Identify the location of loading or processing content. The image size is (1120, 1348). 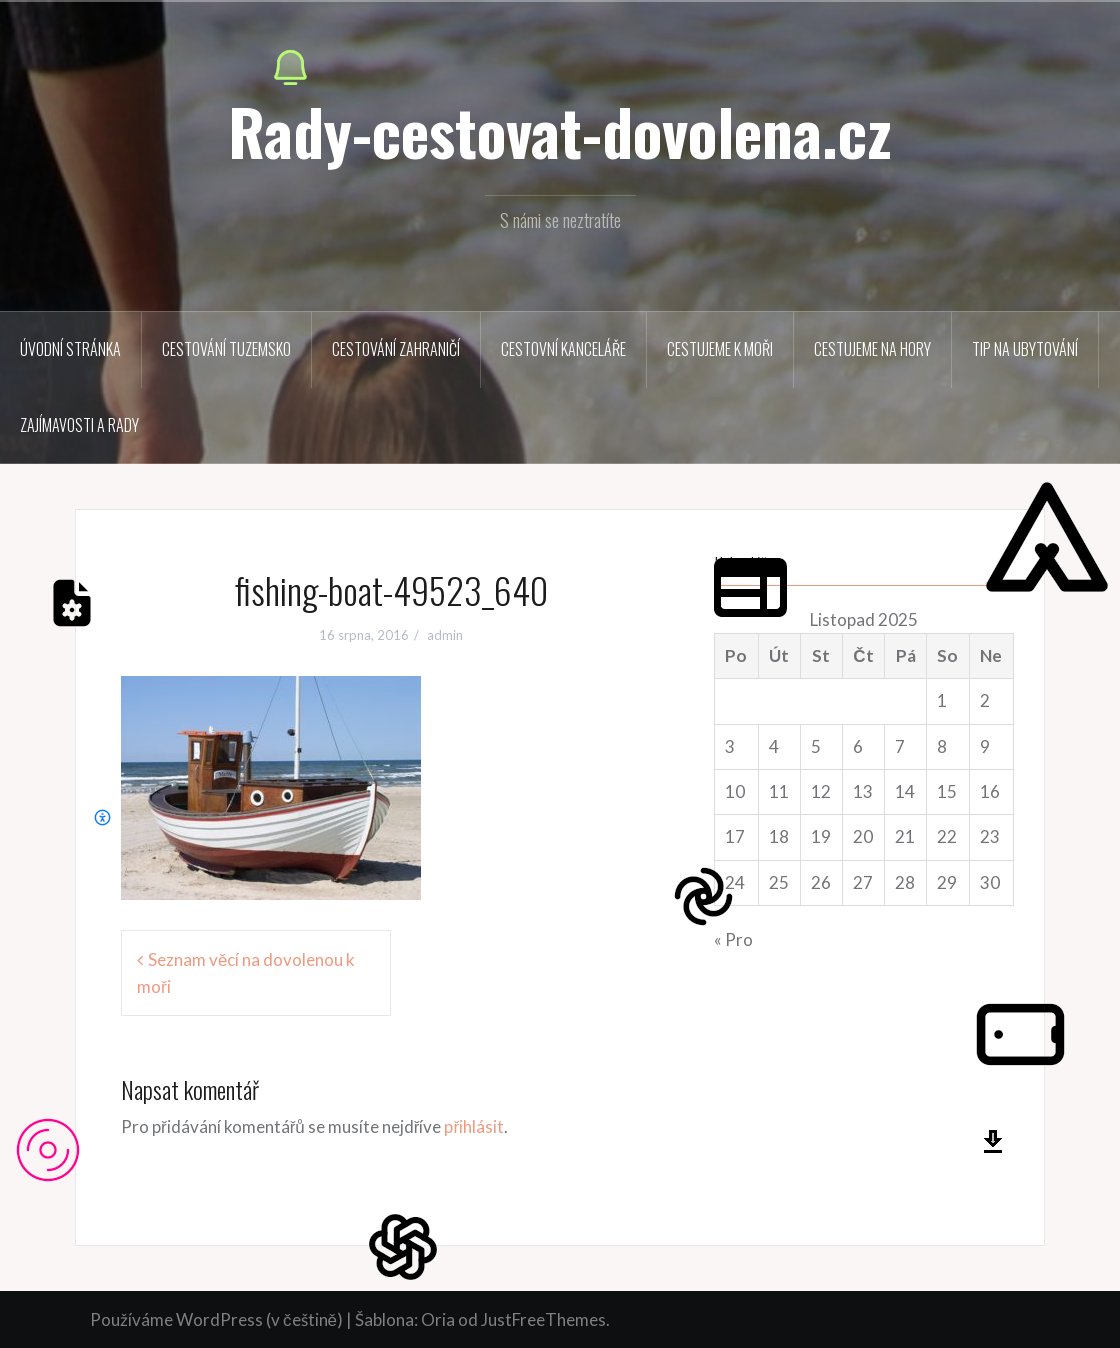
(703, 896).